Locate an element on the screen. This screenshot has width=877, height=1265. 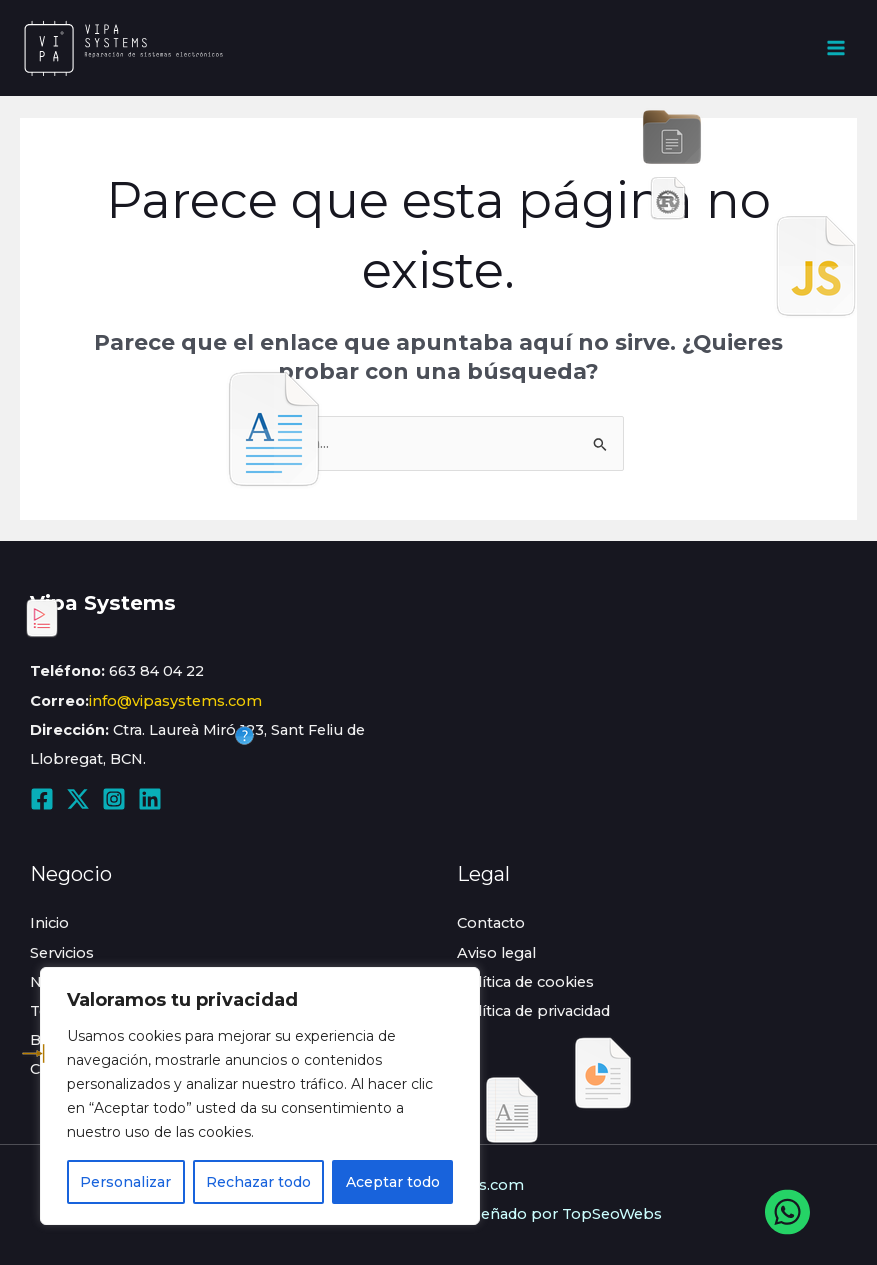
a rich text or formatted document file is located at coordinates (512, 1110).